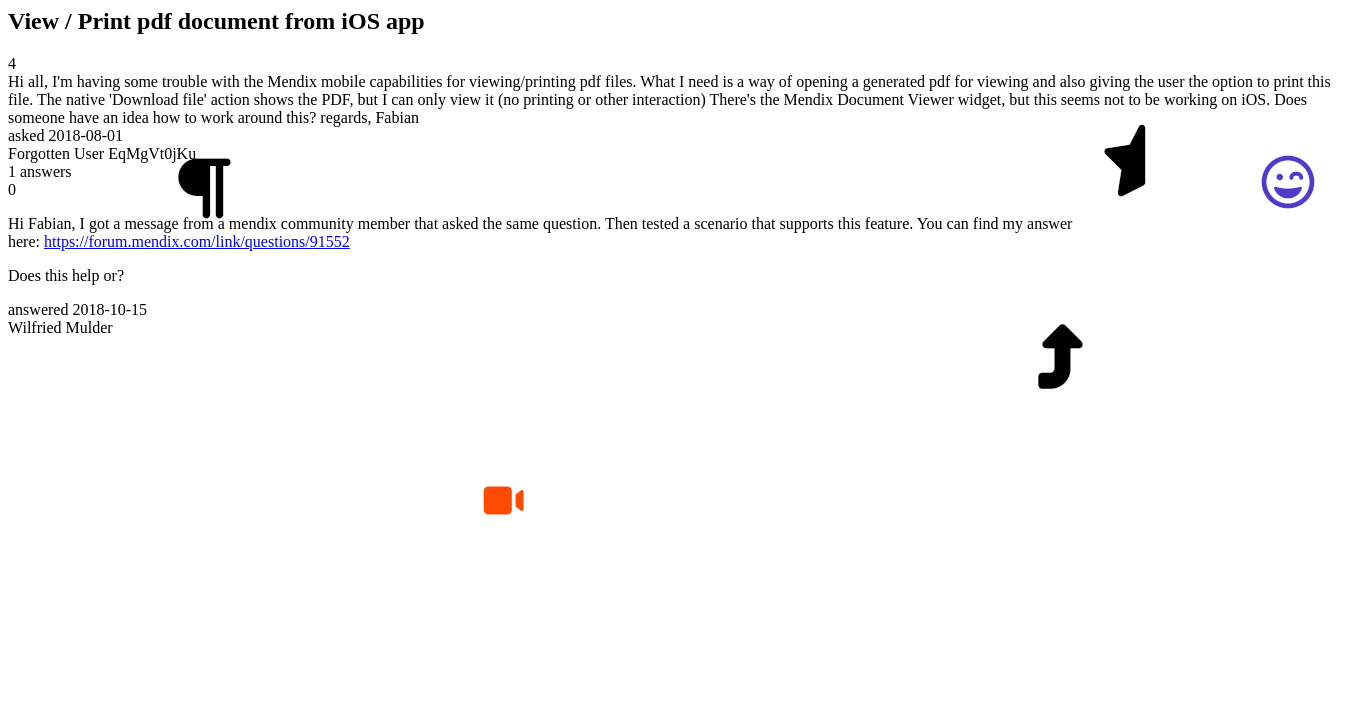  I want to click on start a video call, so click(502, 500).